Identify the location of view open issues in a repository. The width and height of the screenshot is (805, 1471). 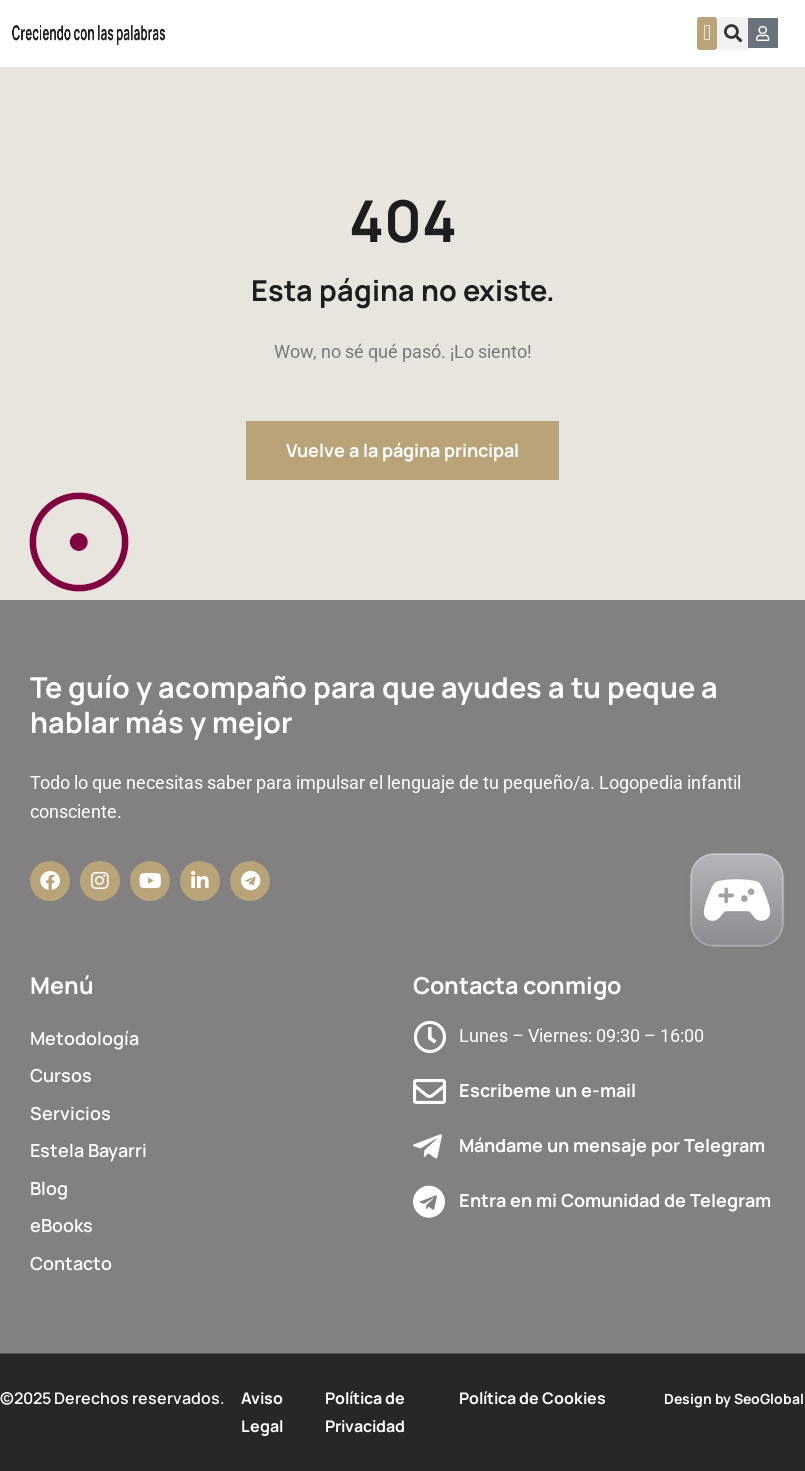
(79, 542).